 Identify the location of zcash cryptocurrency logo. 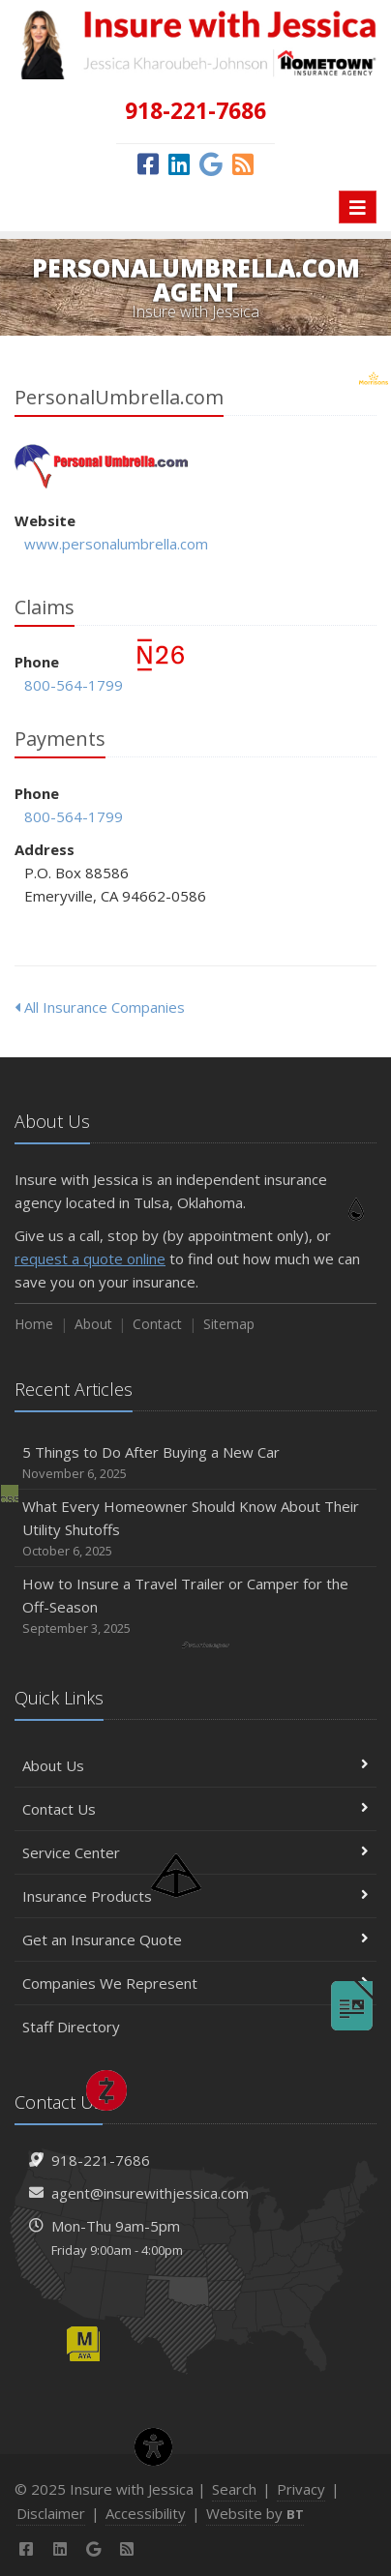
(106, 2090).